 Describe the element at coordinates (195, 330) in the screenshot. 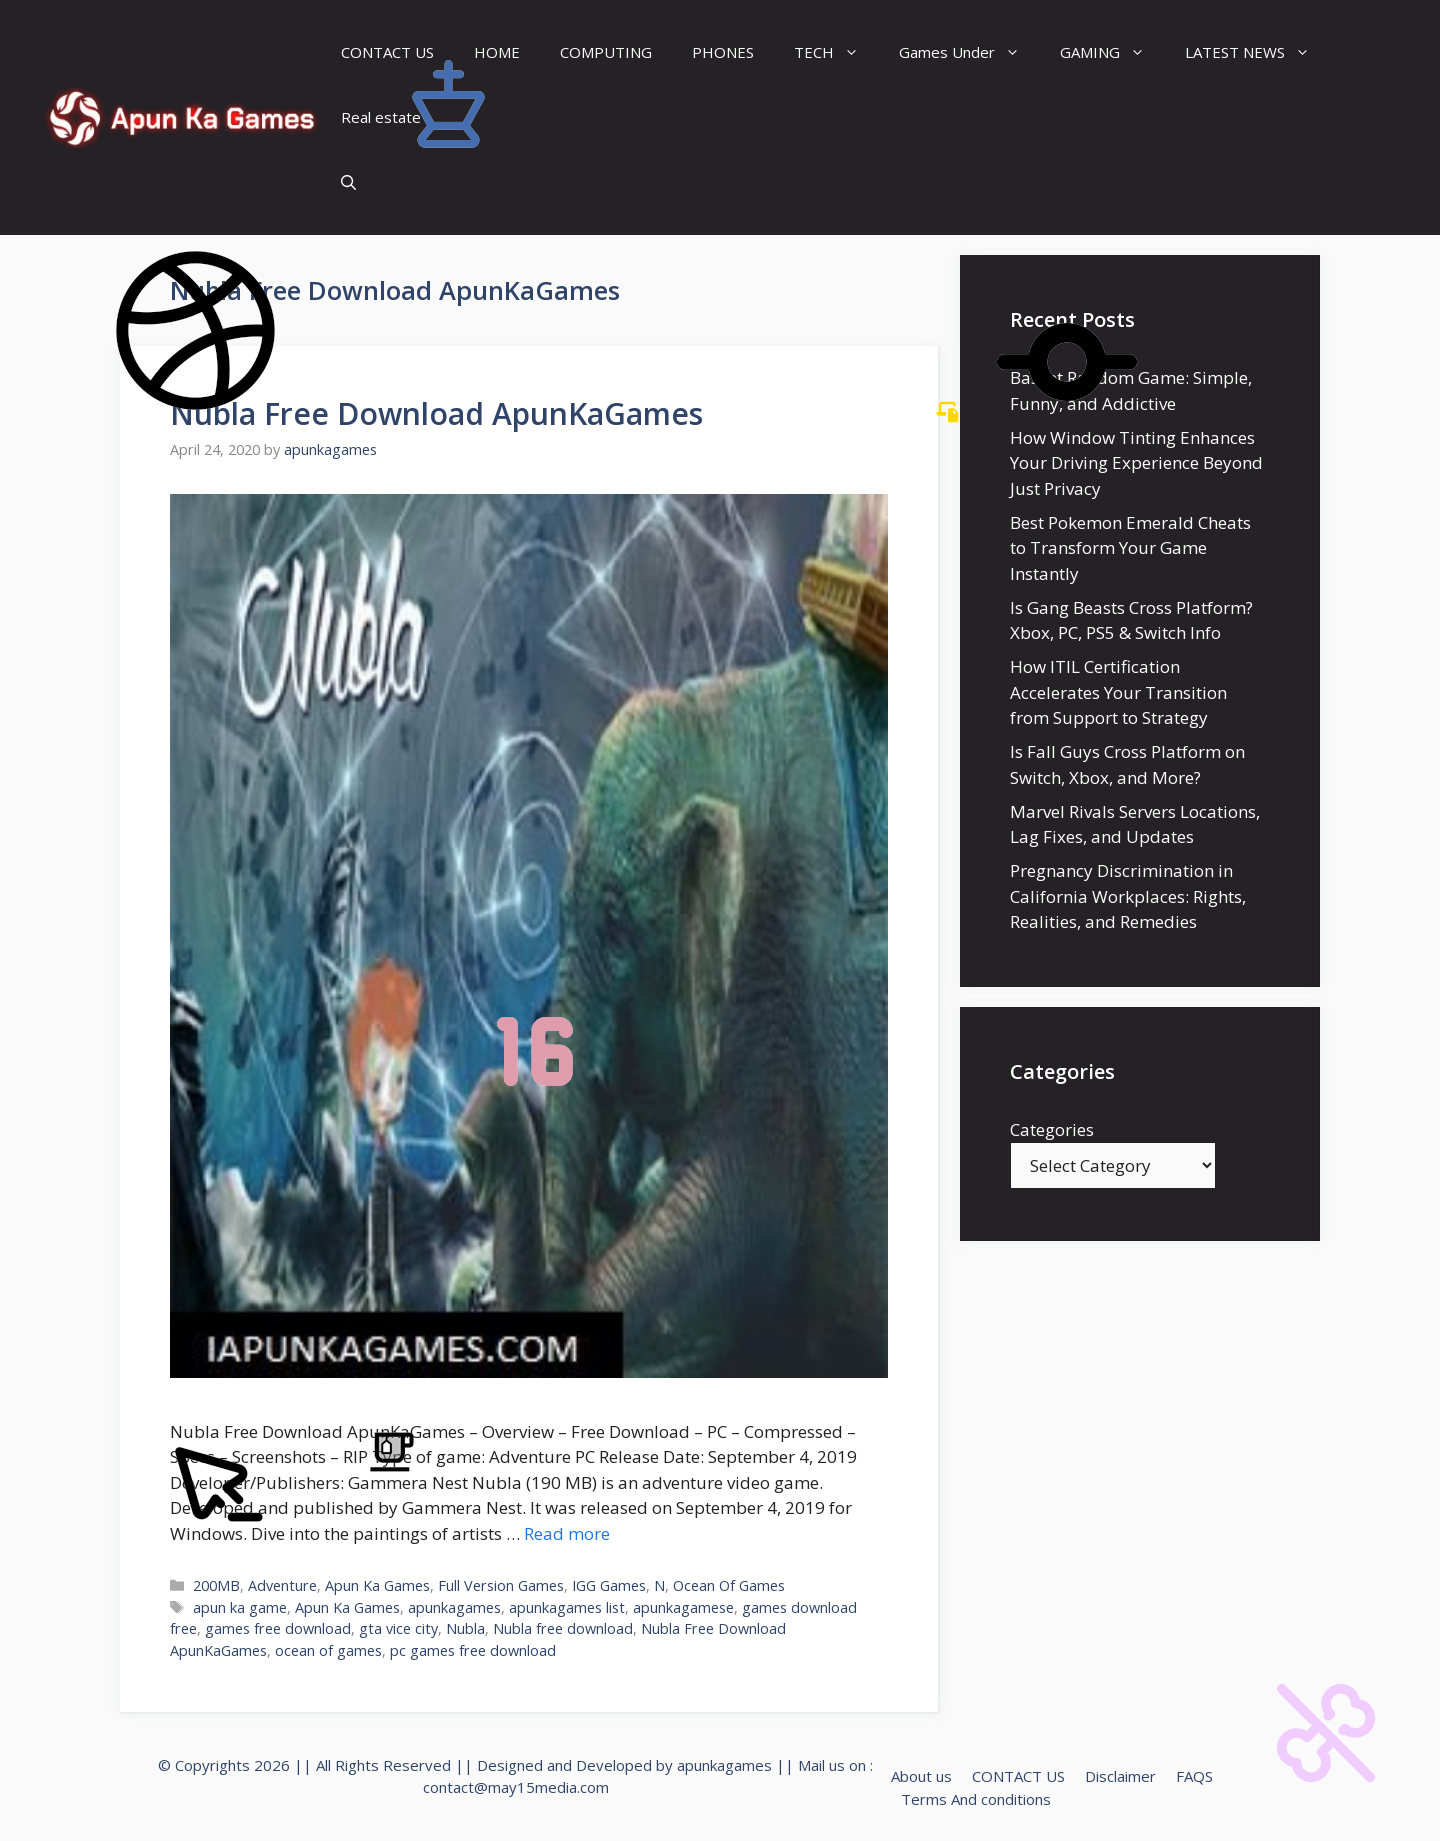

I see `view dribbble profile` at that location.